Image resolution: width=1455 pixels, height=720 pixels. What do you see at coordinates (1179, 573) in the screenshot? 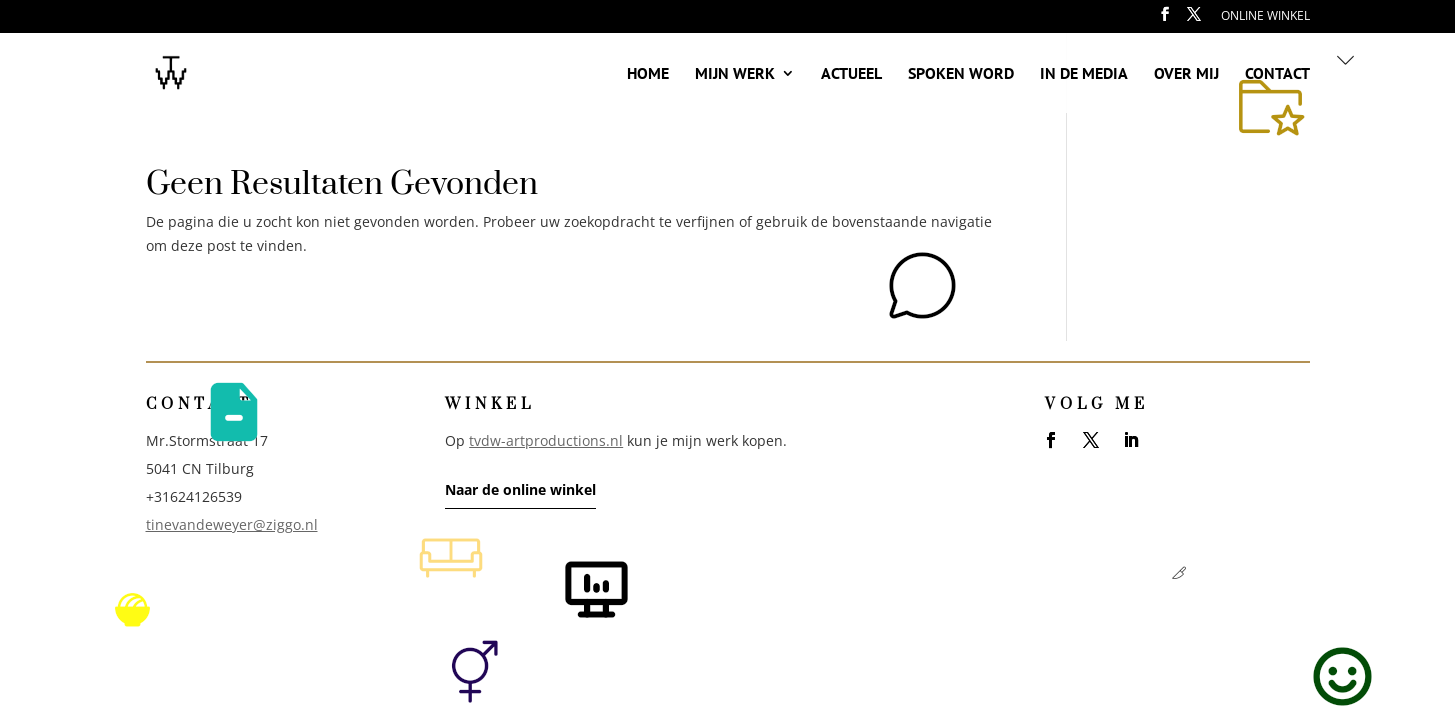
I see `access cutting or slicing tools` at bounding box center [1179, 573].